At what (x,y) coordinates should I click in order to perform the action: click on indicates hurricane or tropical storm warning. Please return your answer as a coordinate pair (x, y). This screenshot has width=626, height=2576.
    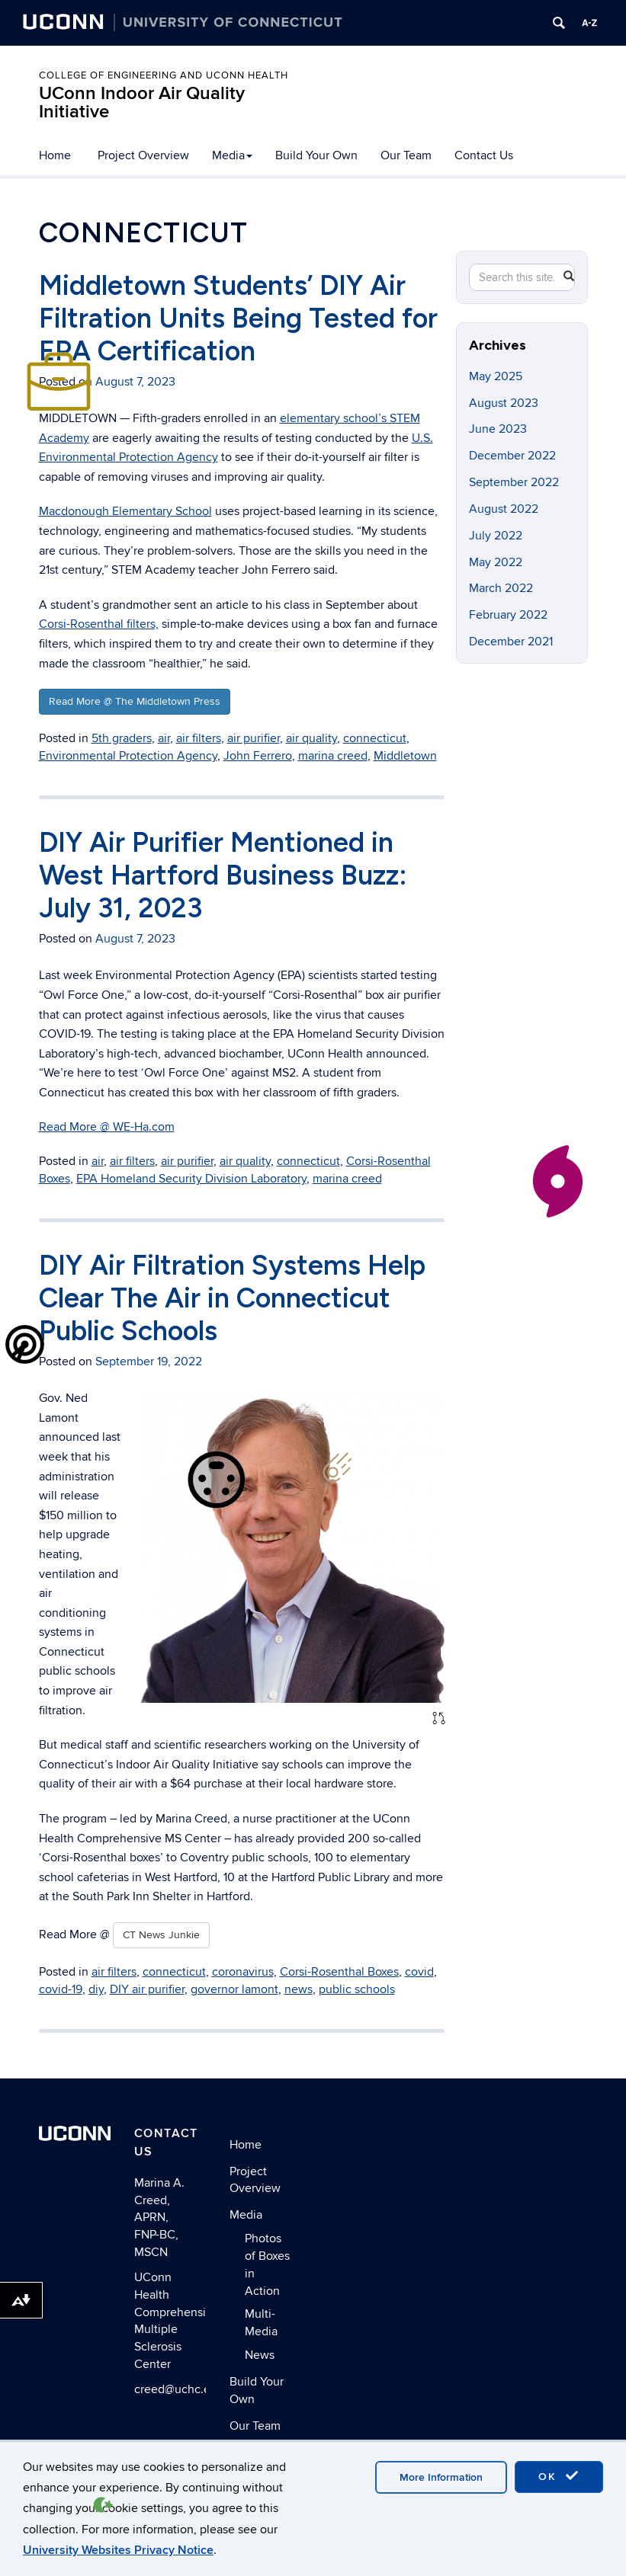
    Looking at the image, I should click on (557, 1181).